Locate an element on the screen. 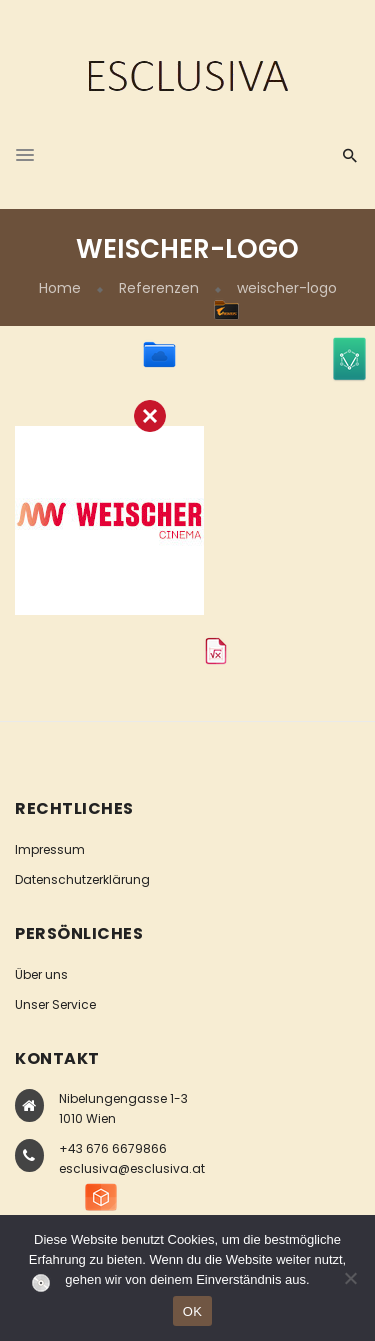 This screenshot has width=375, height=1341. open aorus gaming software folder is located at coordinates (226, 310).